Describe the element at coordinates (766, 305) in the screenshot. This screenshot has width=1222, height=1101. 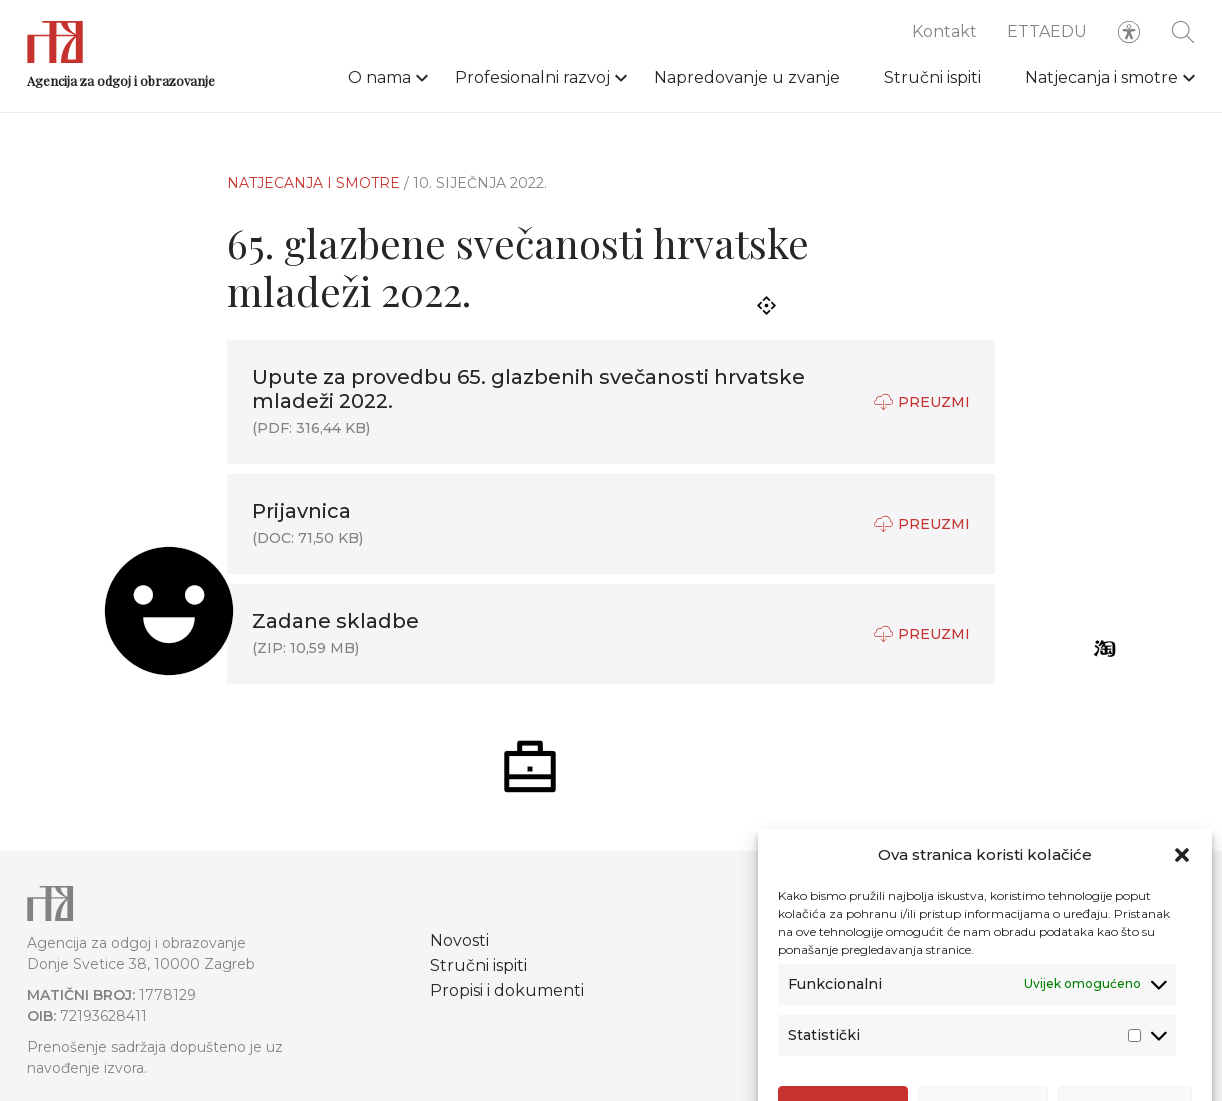
I see `drag to reposition this element` at that location.